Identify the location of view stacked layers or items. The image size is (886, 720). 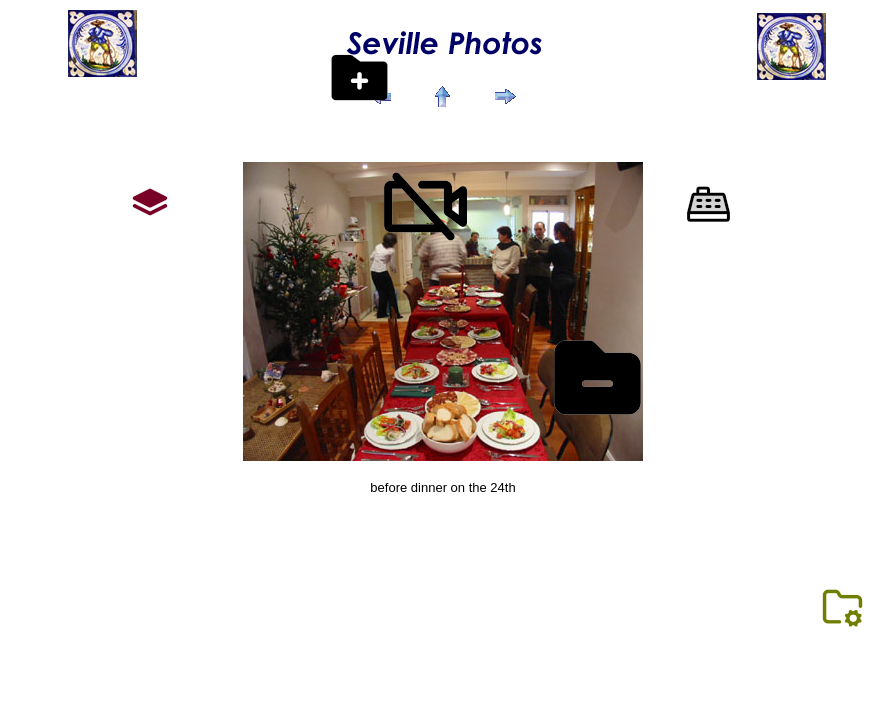
(150, 202).